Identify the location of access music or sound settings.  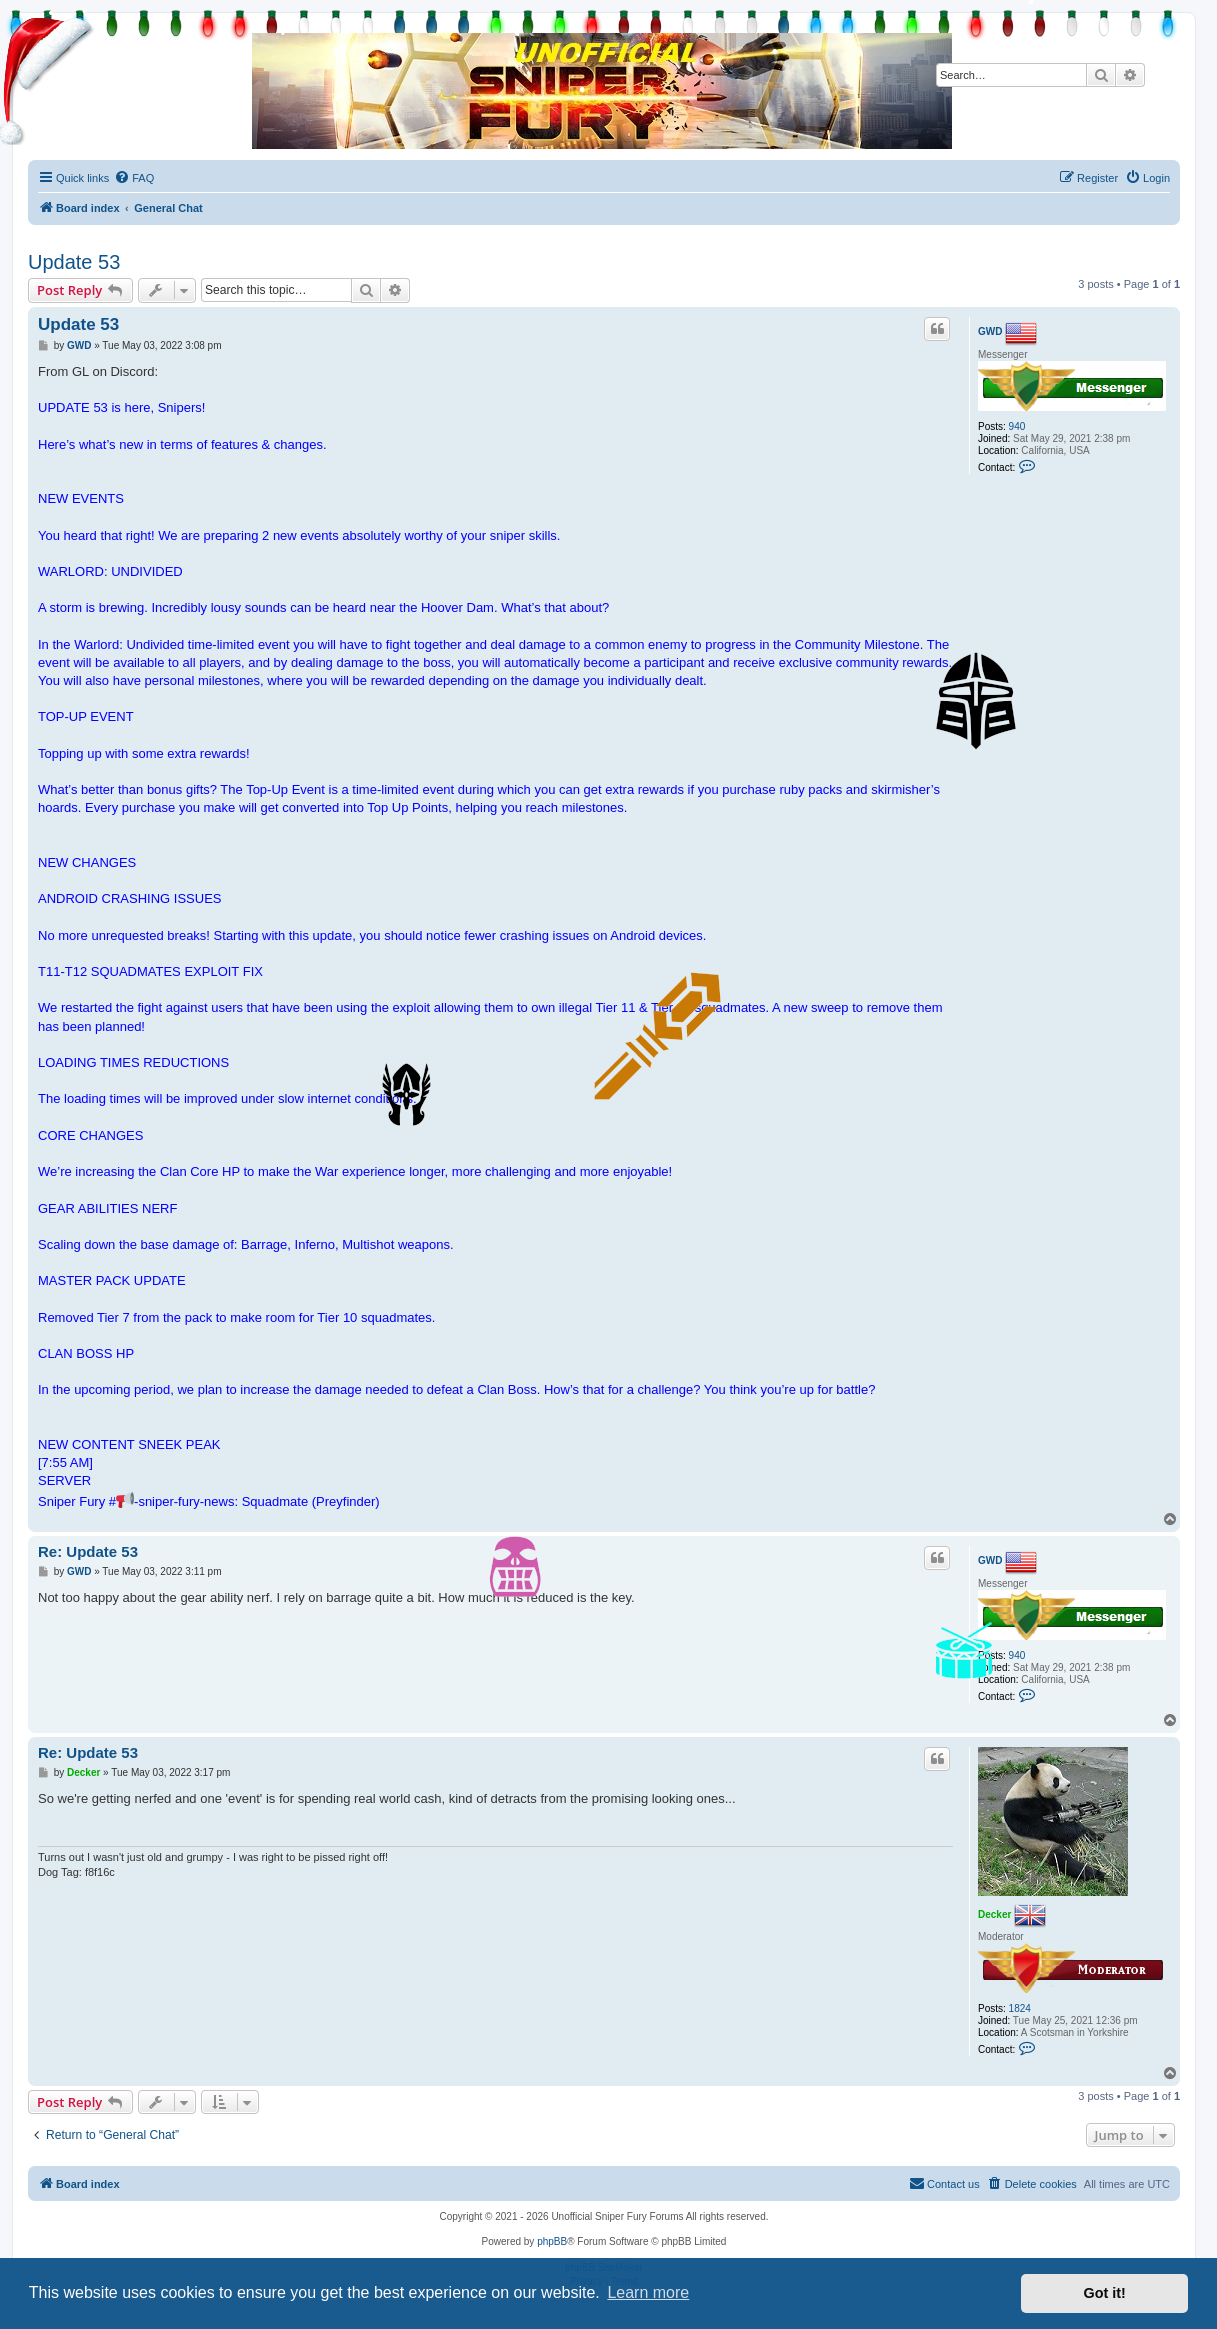
(964, 1650).